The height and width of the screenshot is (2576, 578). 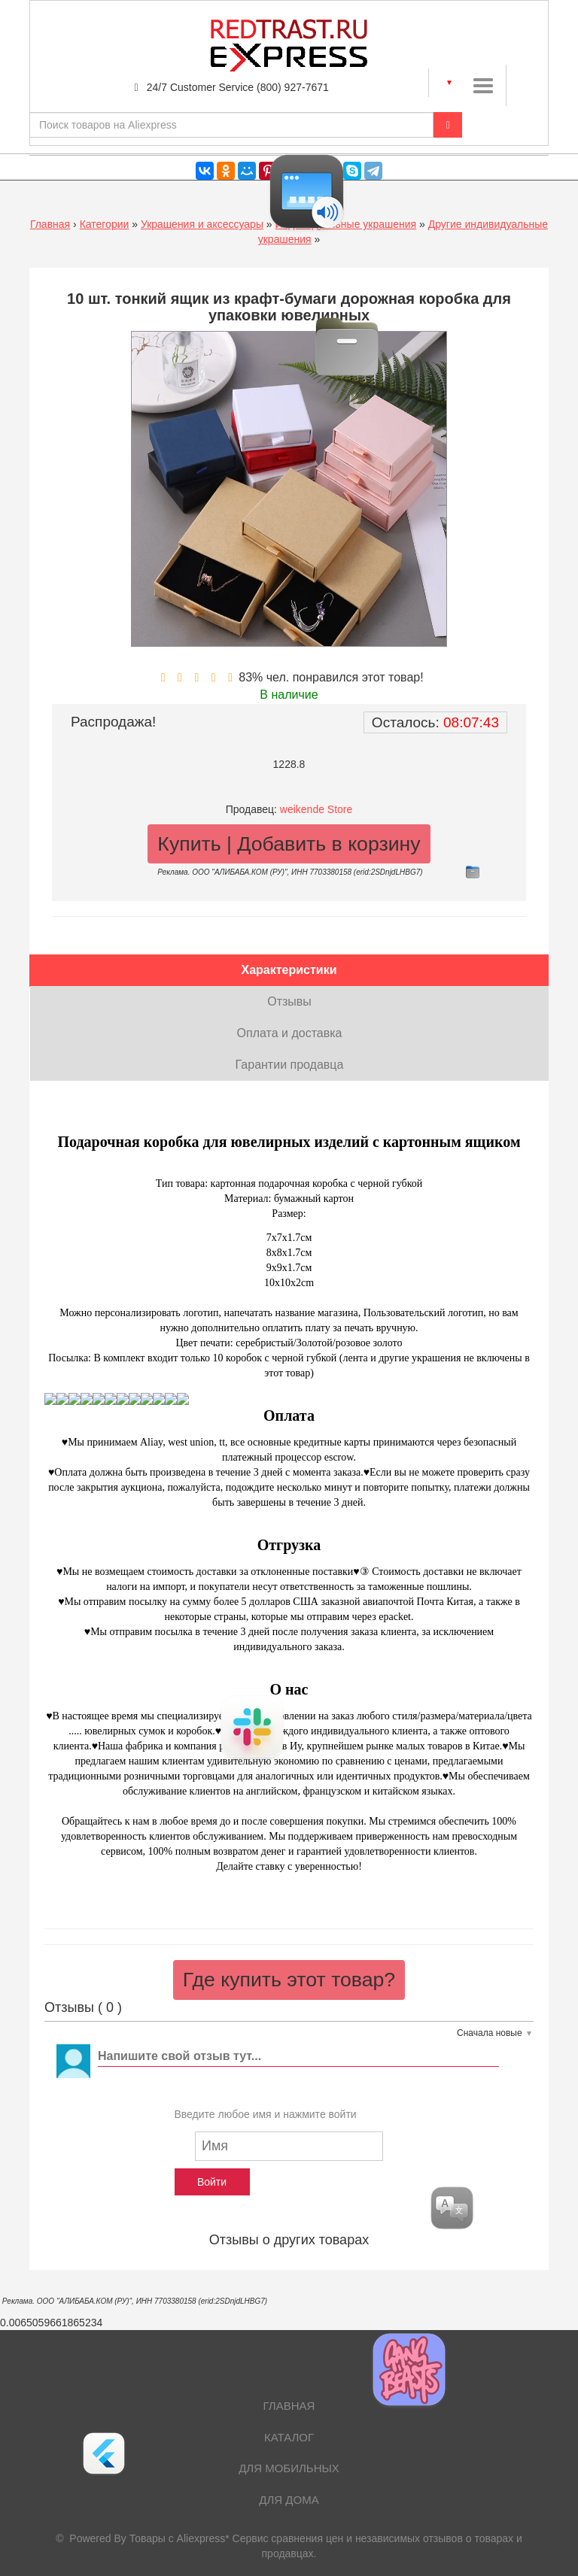 I want to click on open the Flutter development application, so click(x=104, y=2453).